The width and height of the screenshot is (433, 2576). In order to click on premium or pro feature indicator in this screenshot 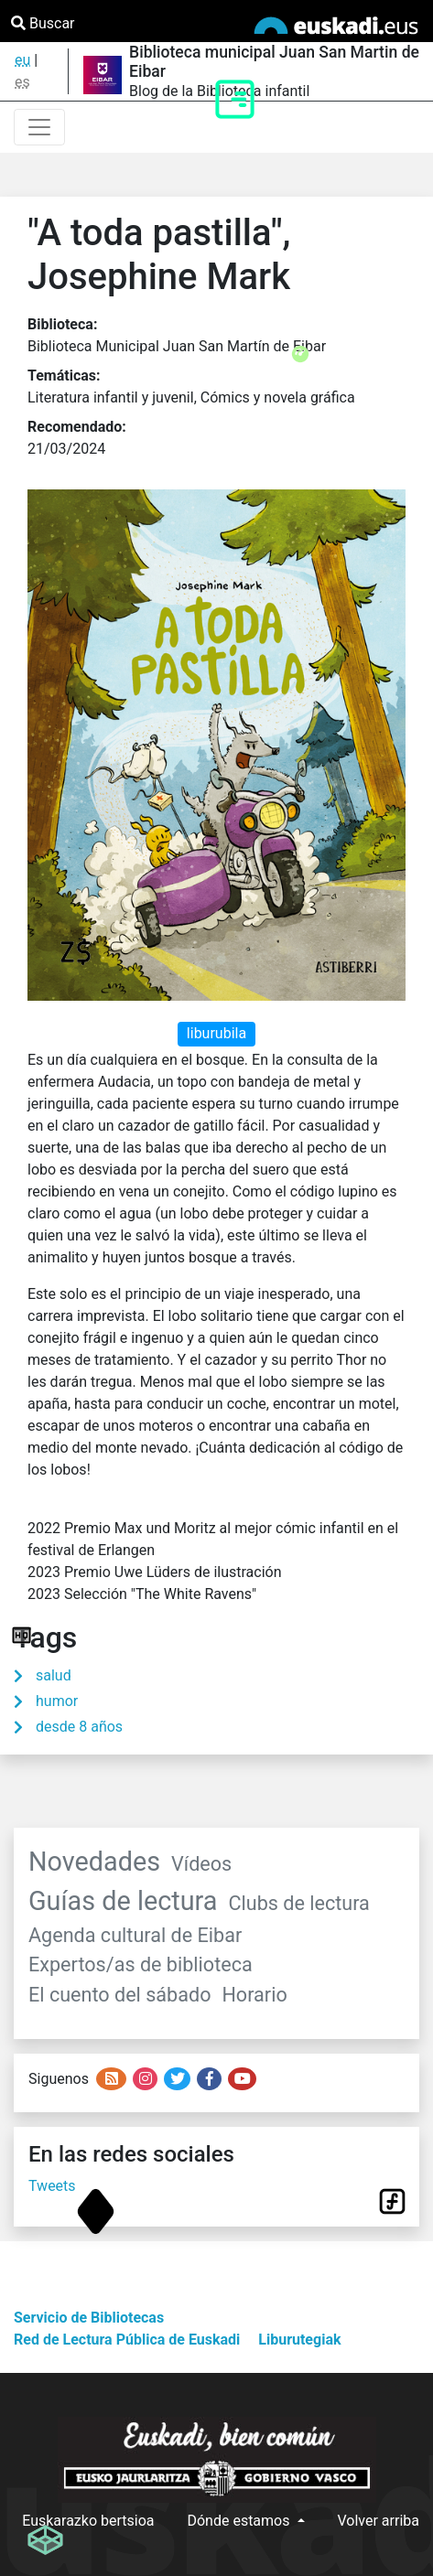, I will do `click(95, 2211)`.